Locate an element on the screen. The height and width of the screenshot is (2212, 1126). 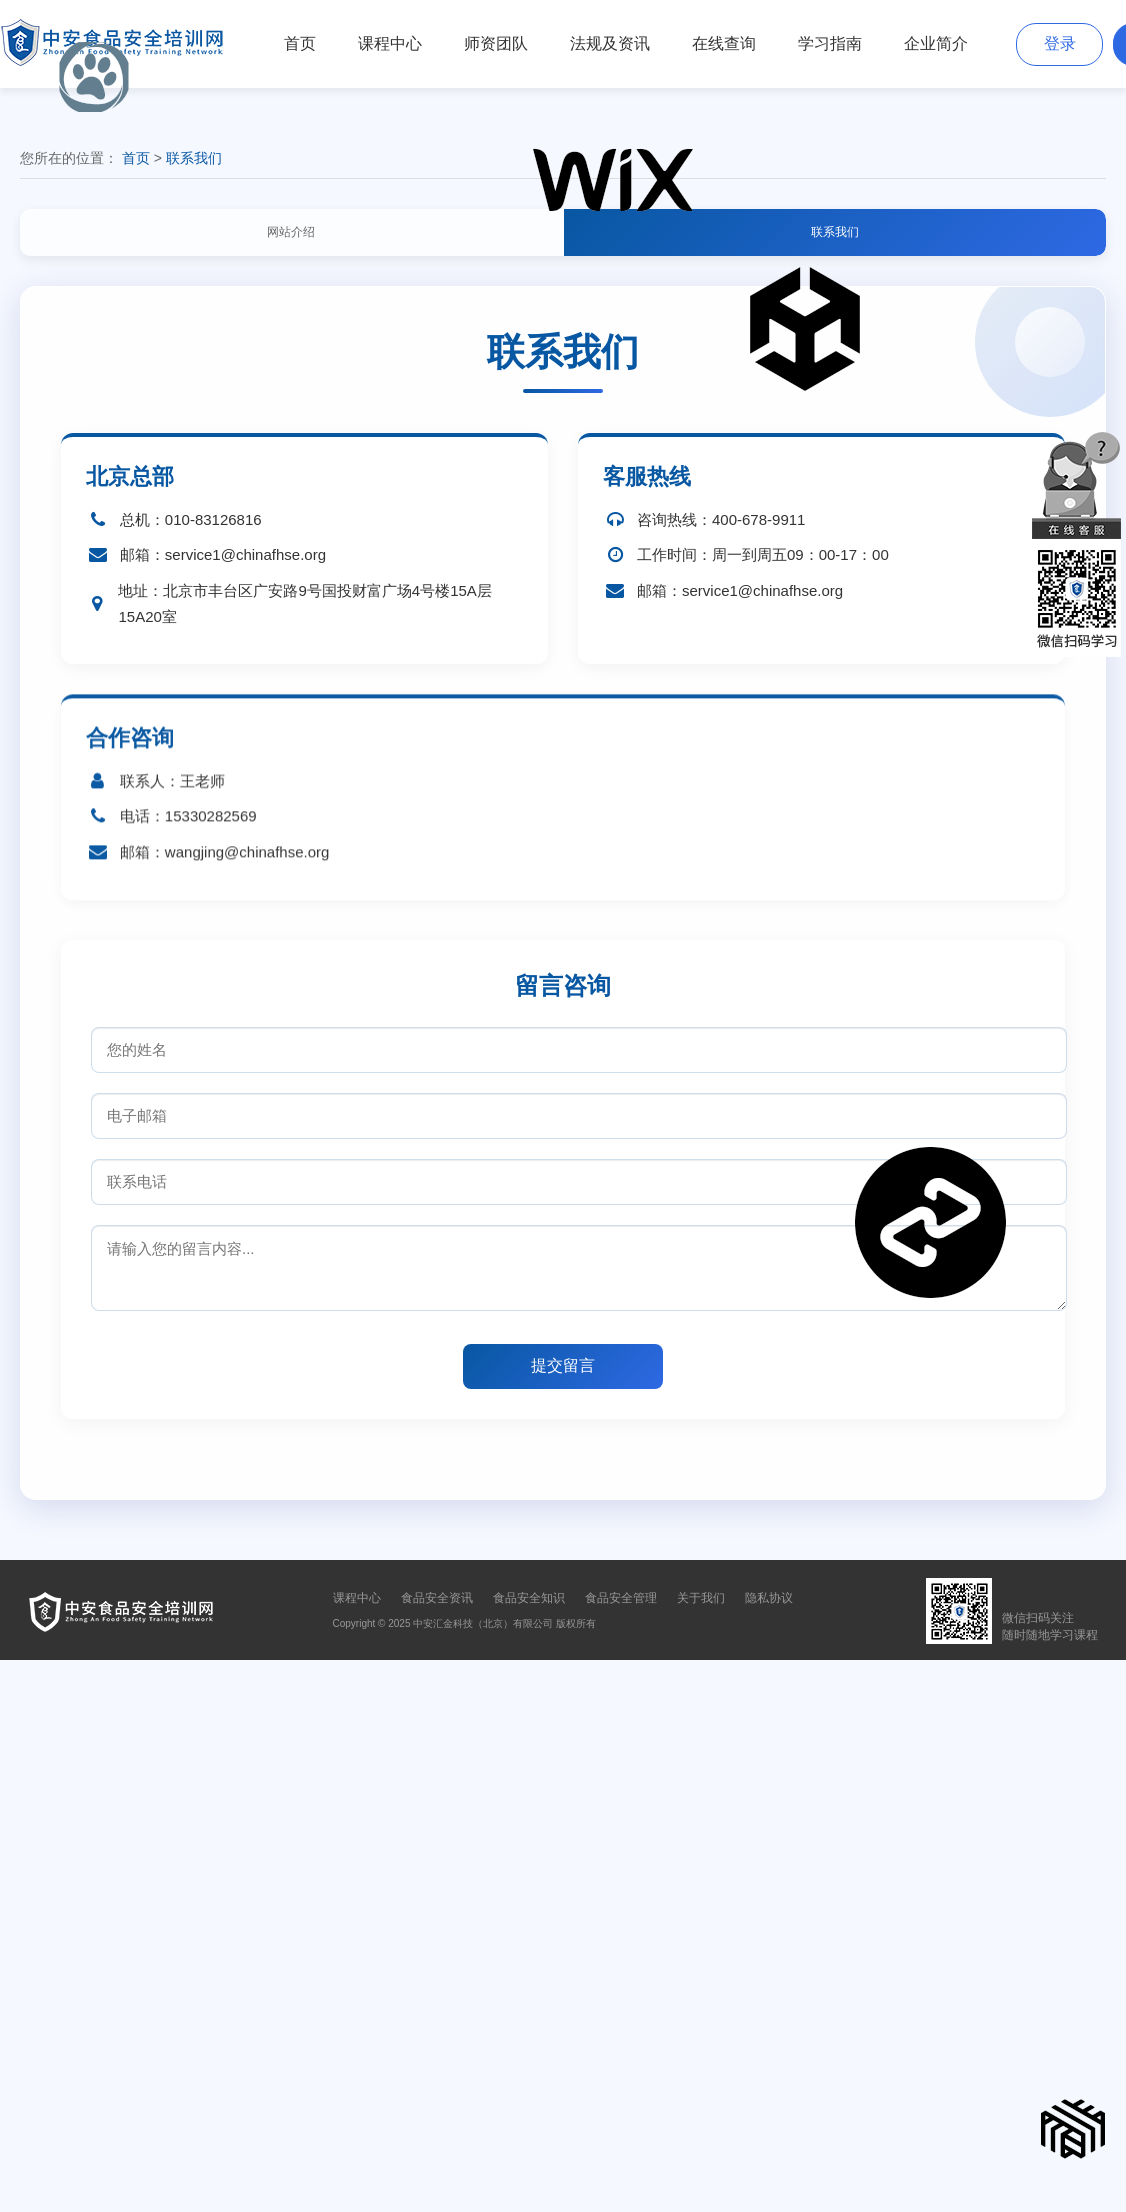
linkerd service mesh platform logo is located at coordinates (1073, 2129).